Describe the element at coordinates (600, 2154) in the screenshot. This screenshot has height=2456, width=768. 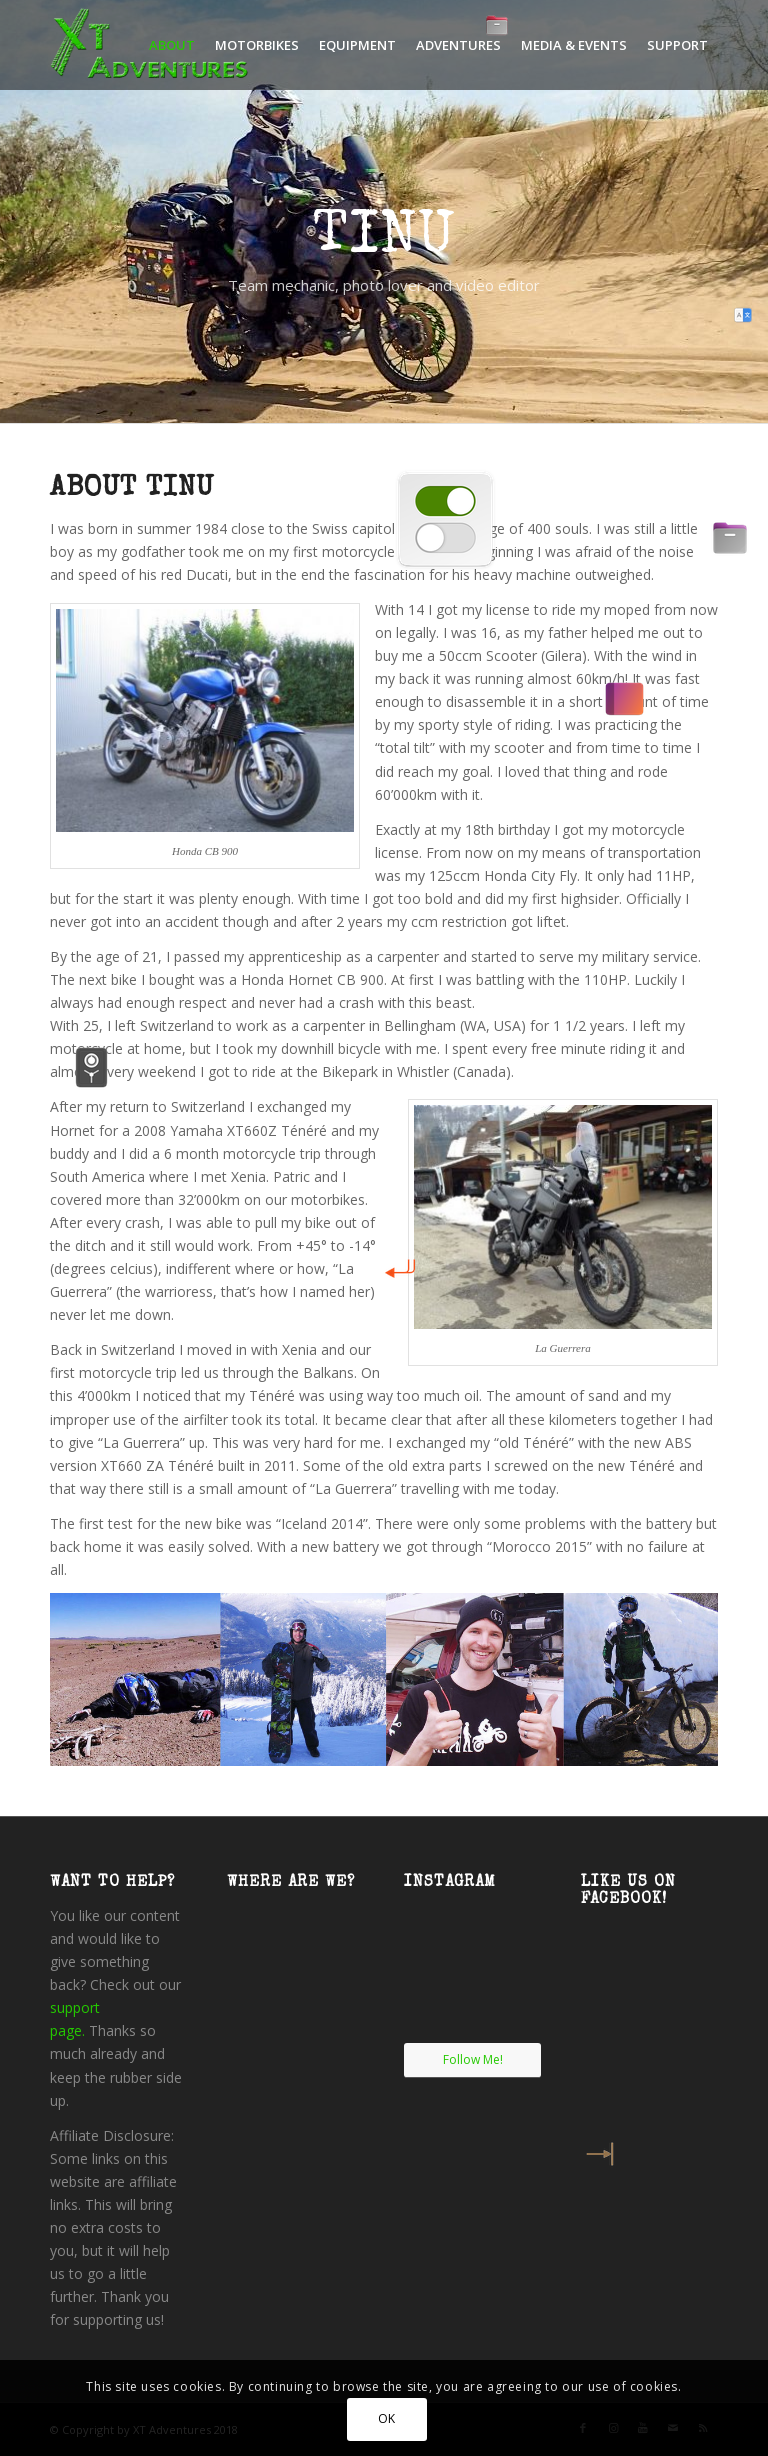
I see `go to the last item or page` at that location.